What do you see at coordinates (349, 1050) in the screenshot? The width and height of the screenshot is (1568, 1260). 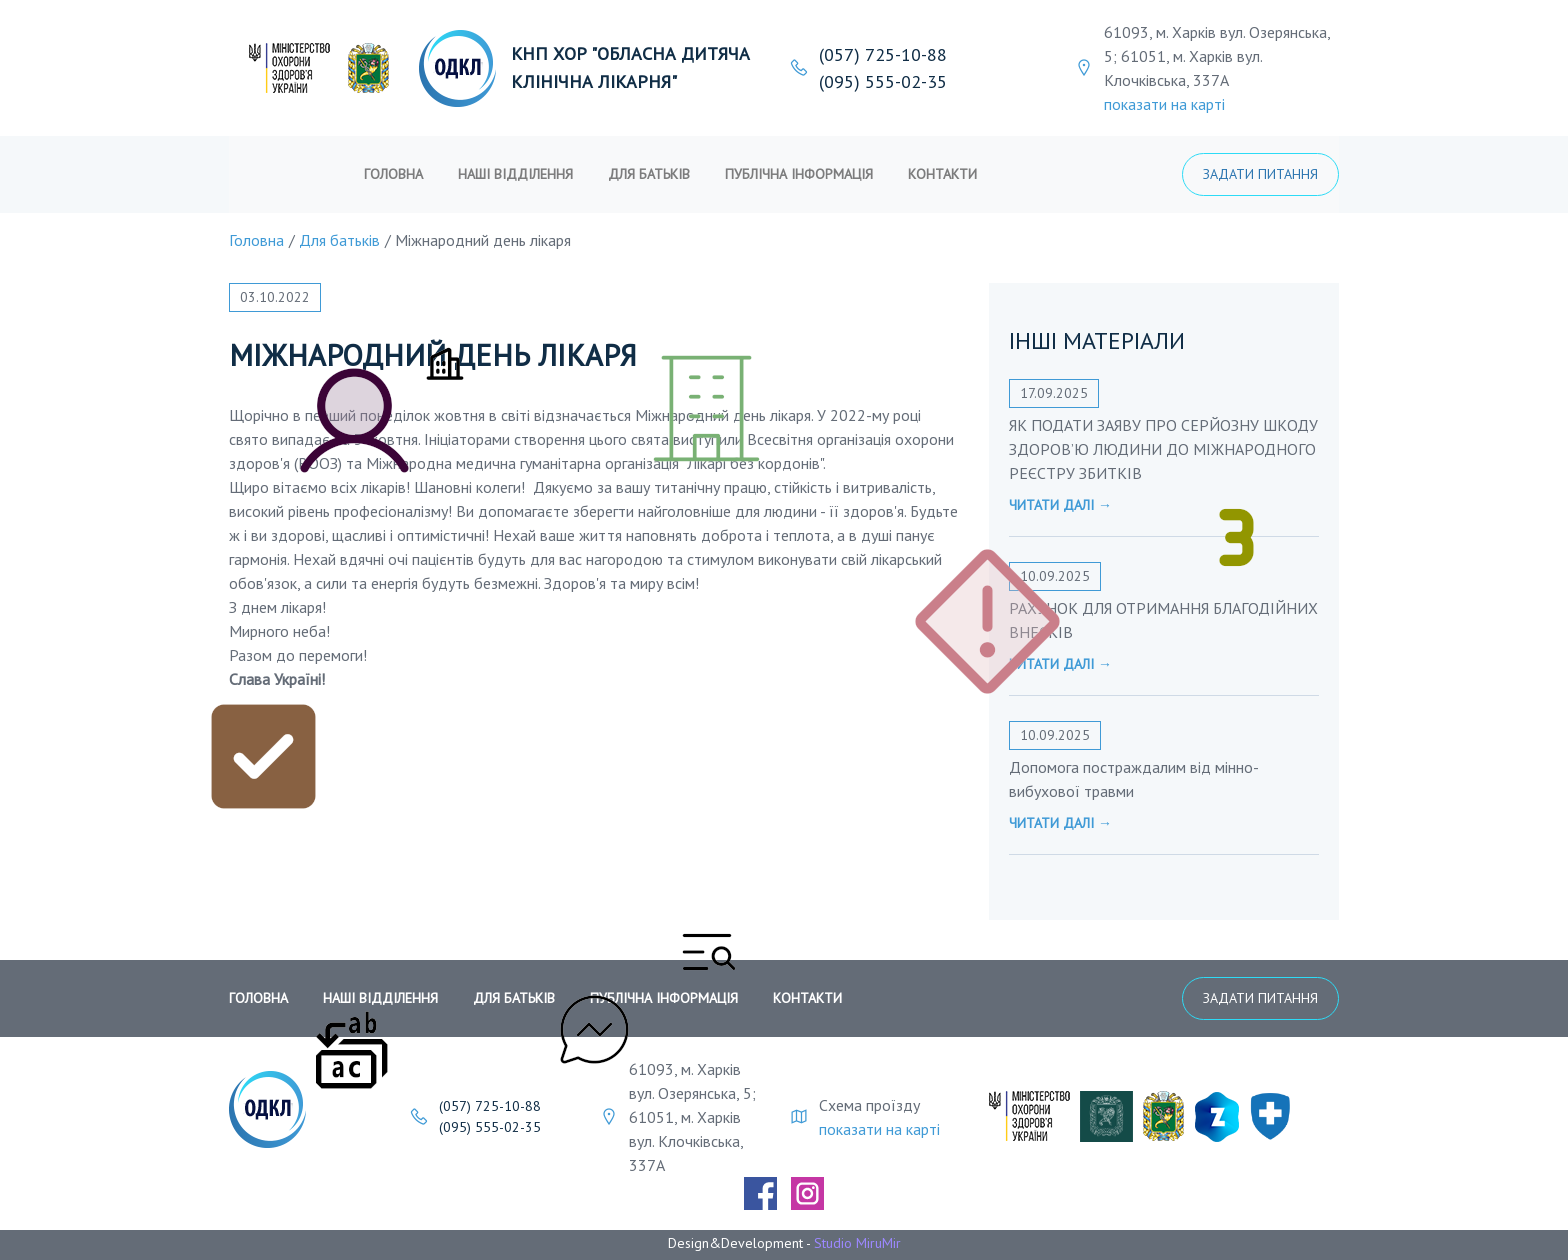 I see `replace all occurrences in document` at bounding box center [349, 1050].